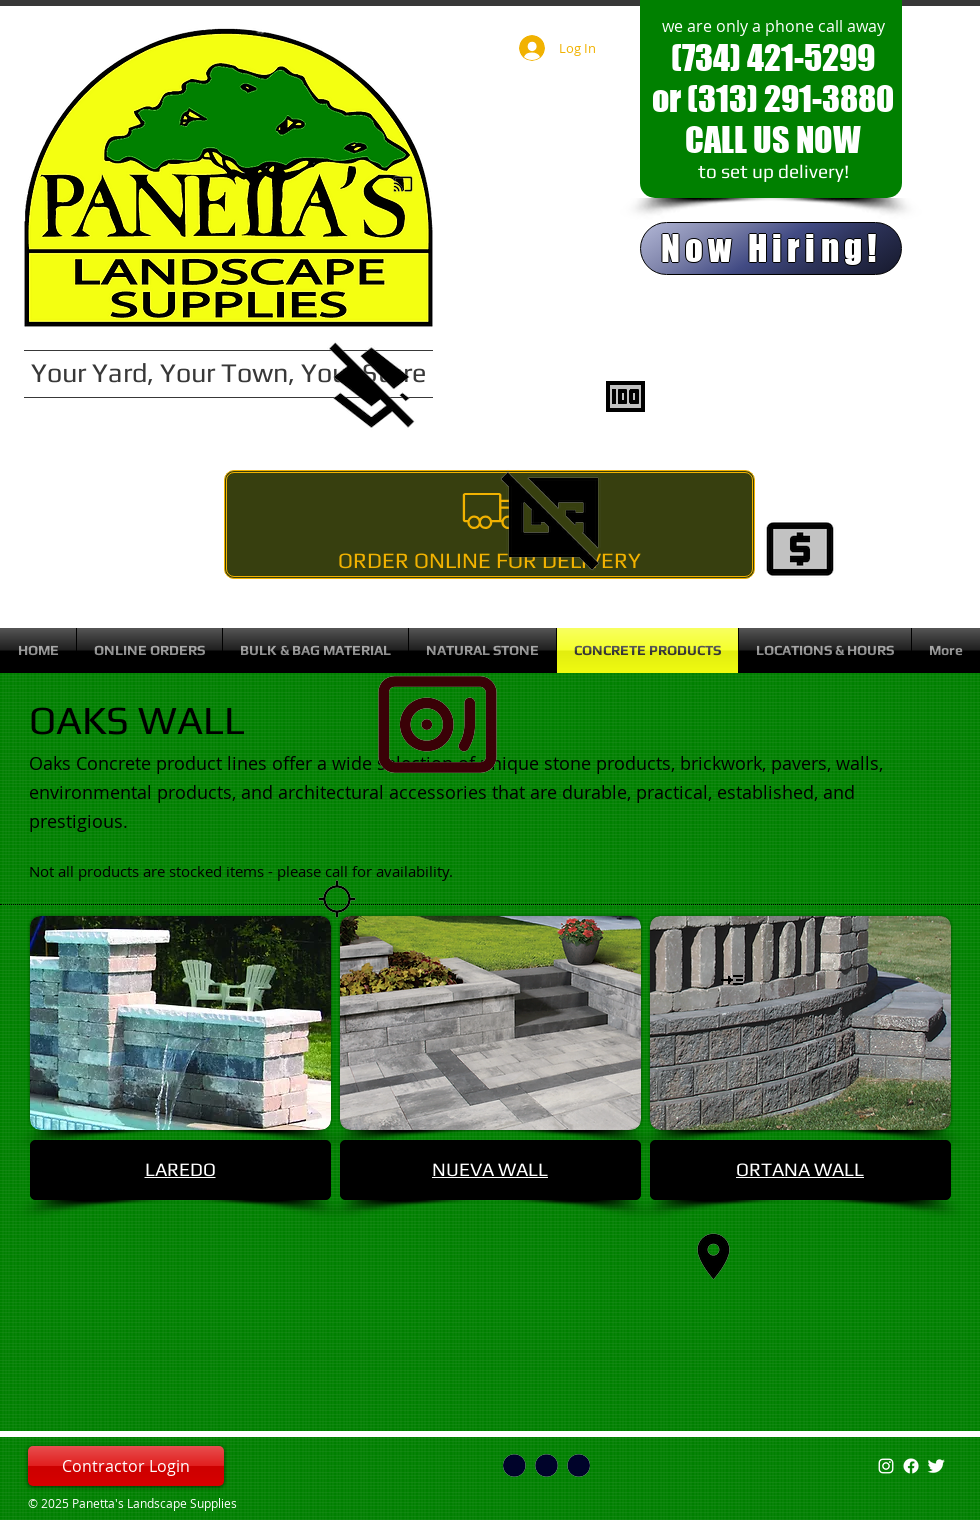 The width and height of the screenshot is (980, 1520). What do you see at coordinates (553, 517) in the screenshot?
I see `closed captions are disabled` at bounding box center [553, 517].